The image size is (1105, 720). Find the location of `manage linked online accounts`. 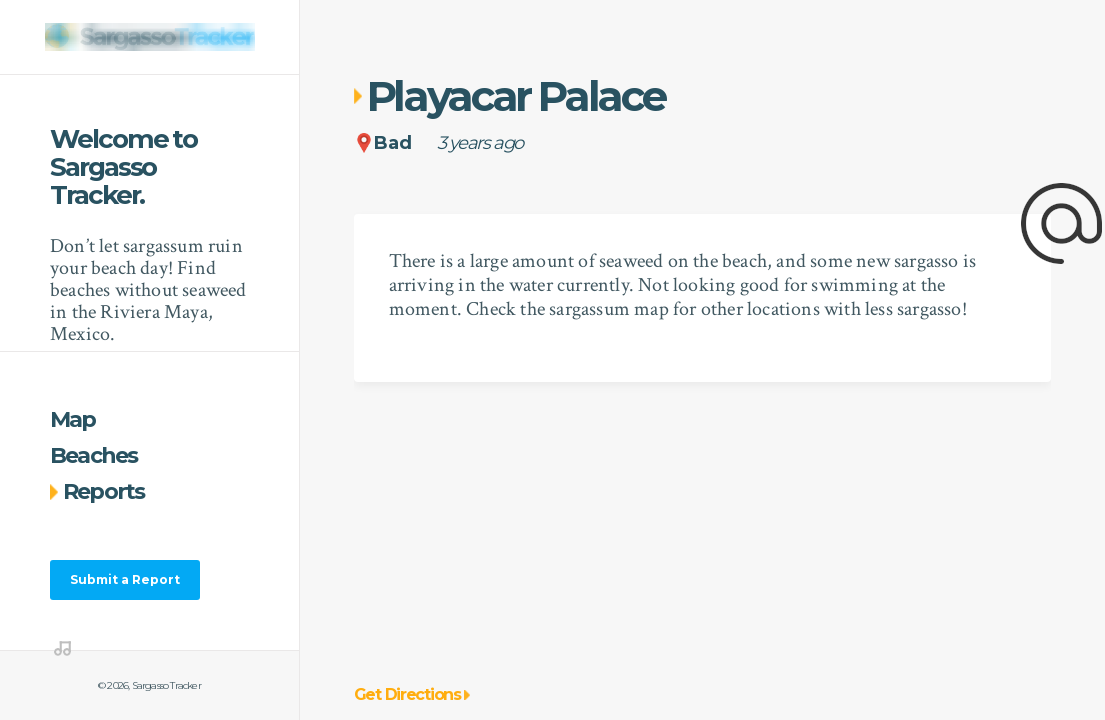

manage linked online accounts is located at coordinates (1061, 223).